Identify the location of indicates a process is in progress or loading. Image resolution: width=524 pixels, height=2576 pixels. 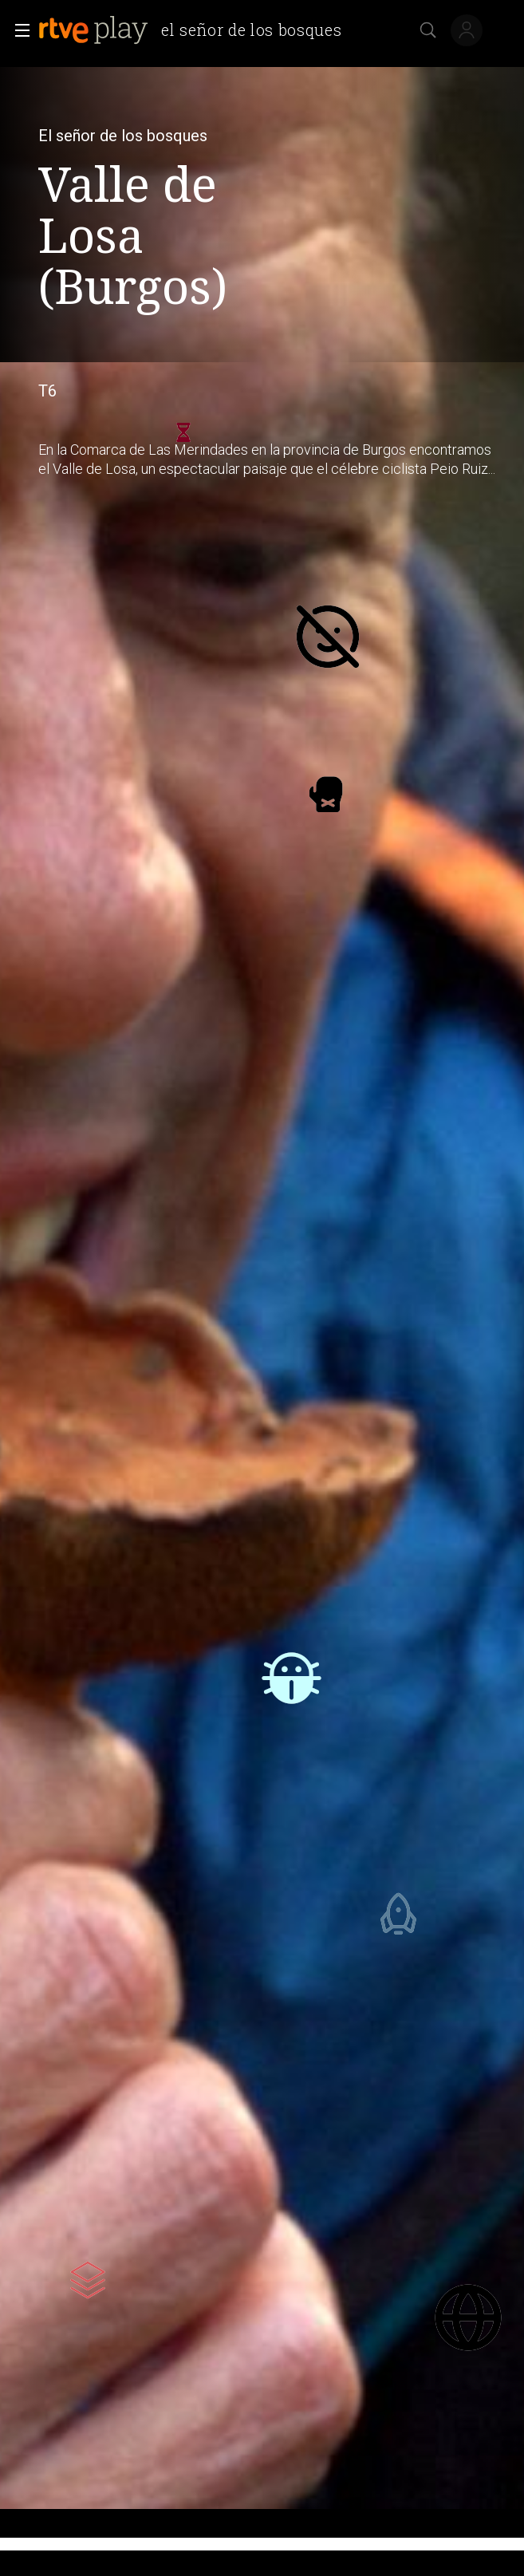
(183, 432).